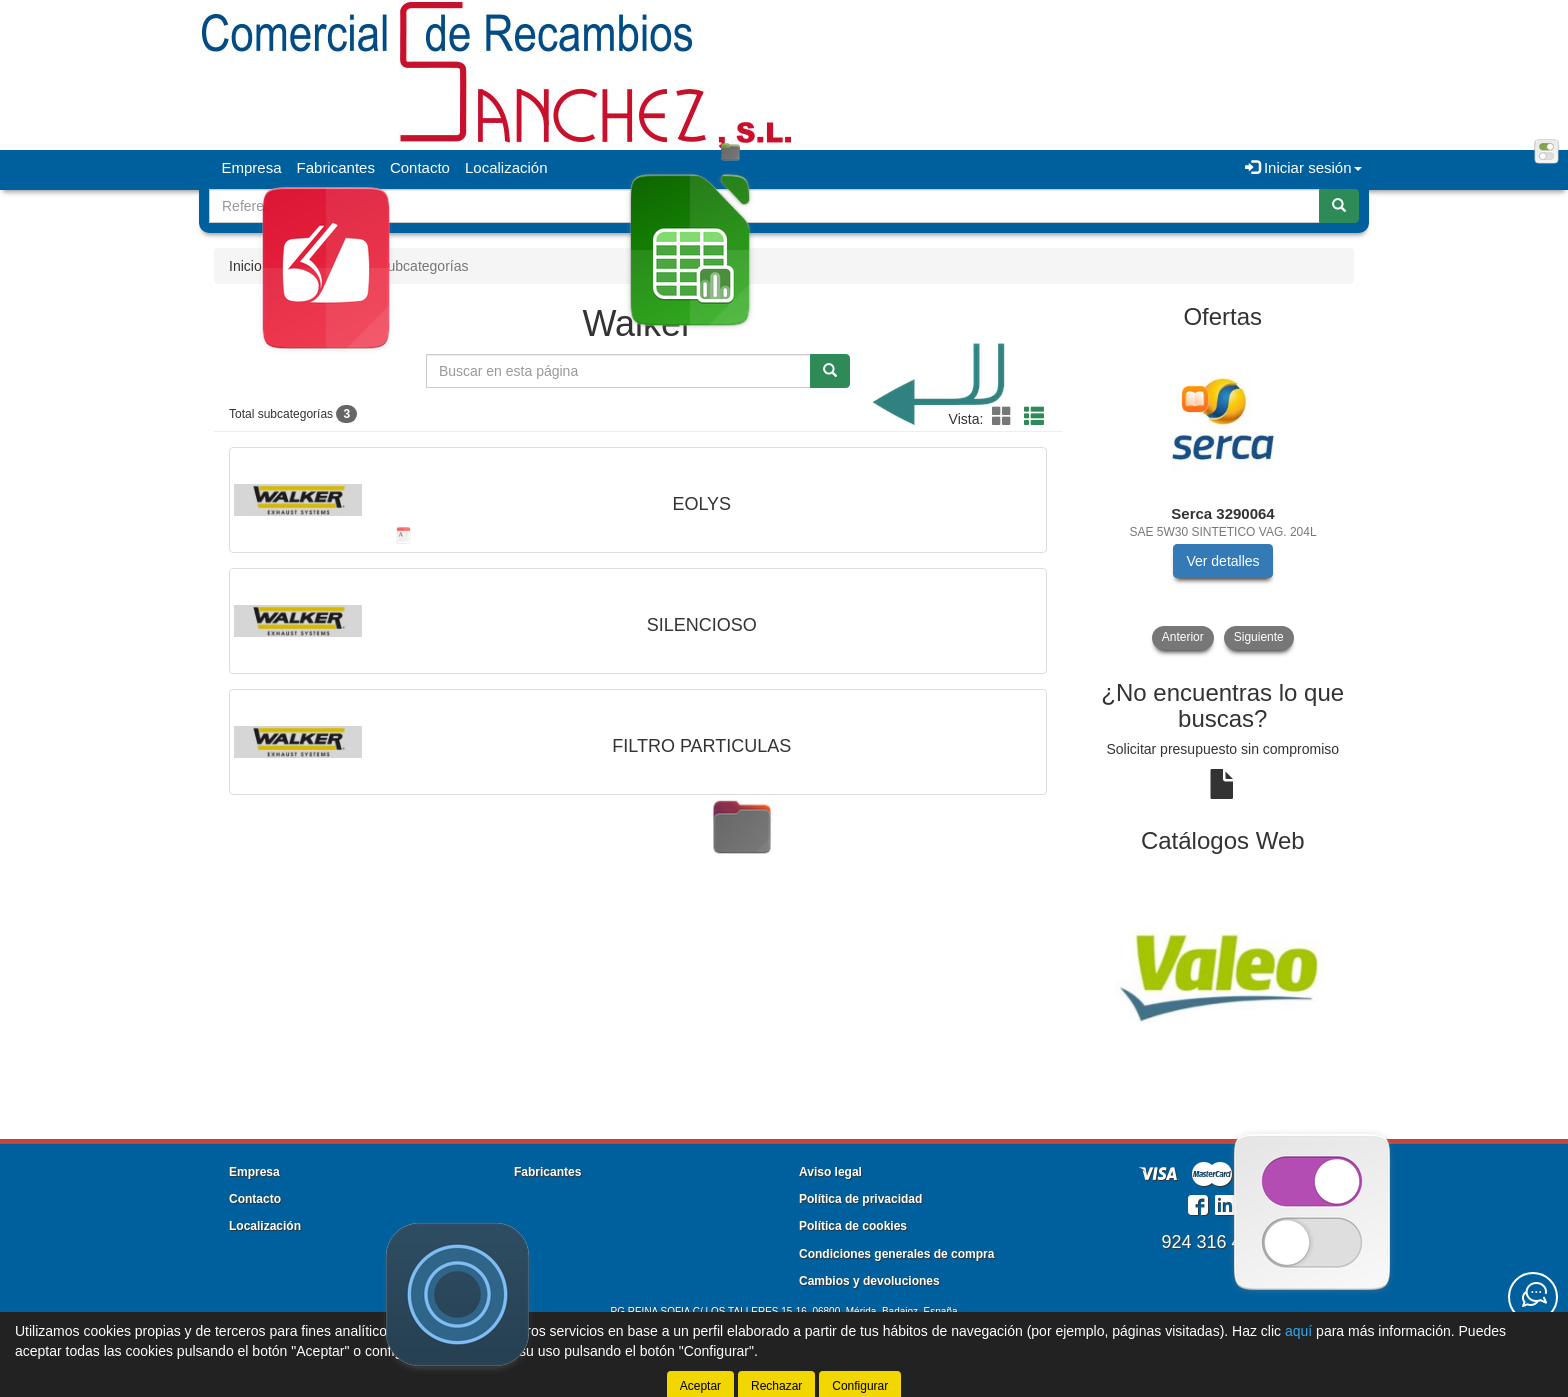  I want to click on open system tweaks or settings customization, so click(1546, 151).